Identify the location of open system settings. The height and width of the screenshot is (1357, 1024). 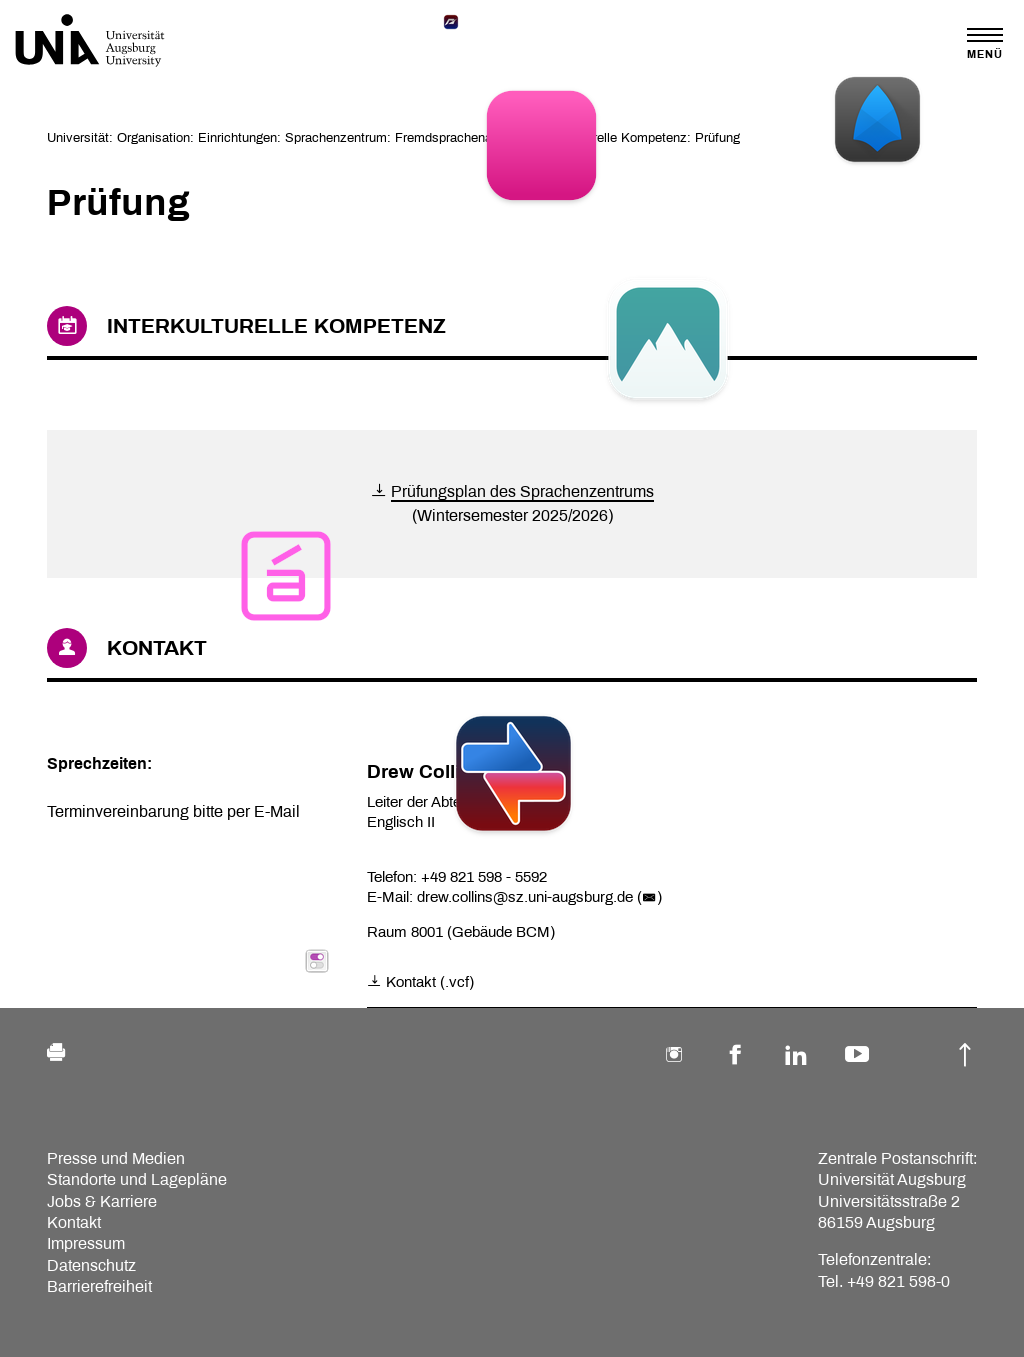
(317, 961).